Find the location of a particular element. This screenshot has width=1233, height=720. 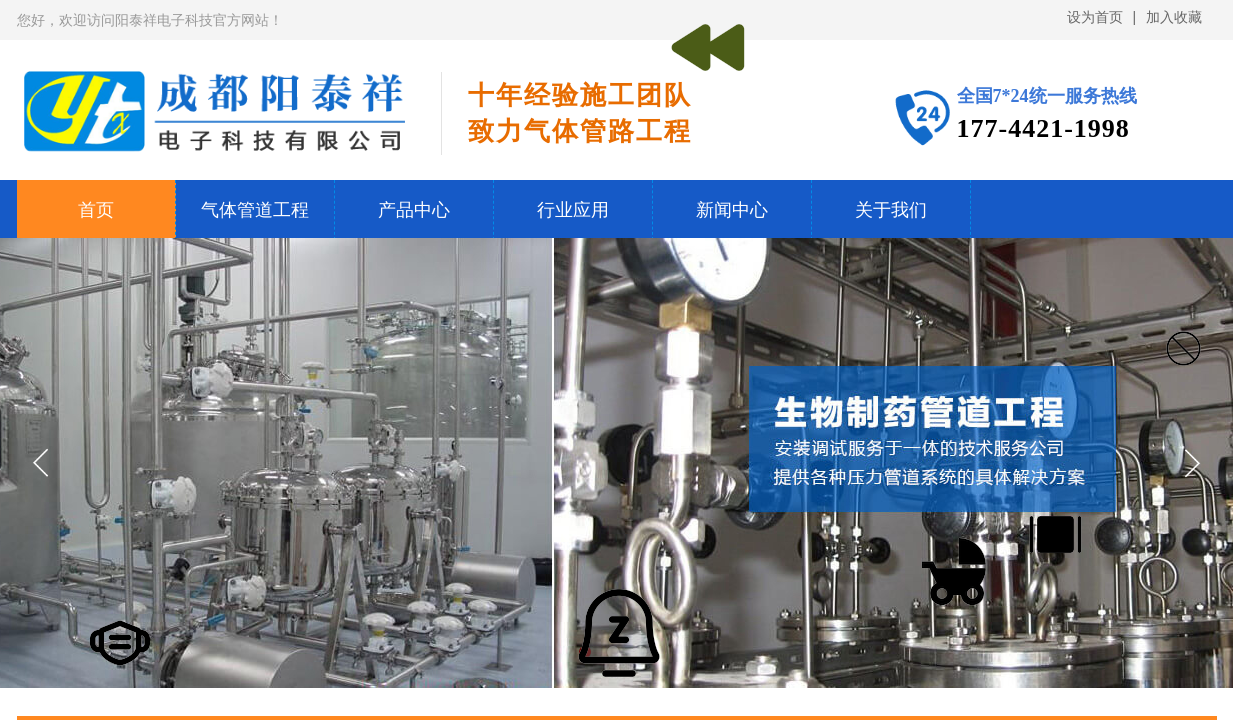

mute notifications while sleeping is located at coordinates (619, 633).